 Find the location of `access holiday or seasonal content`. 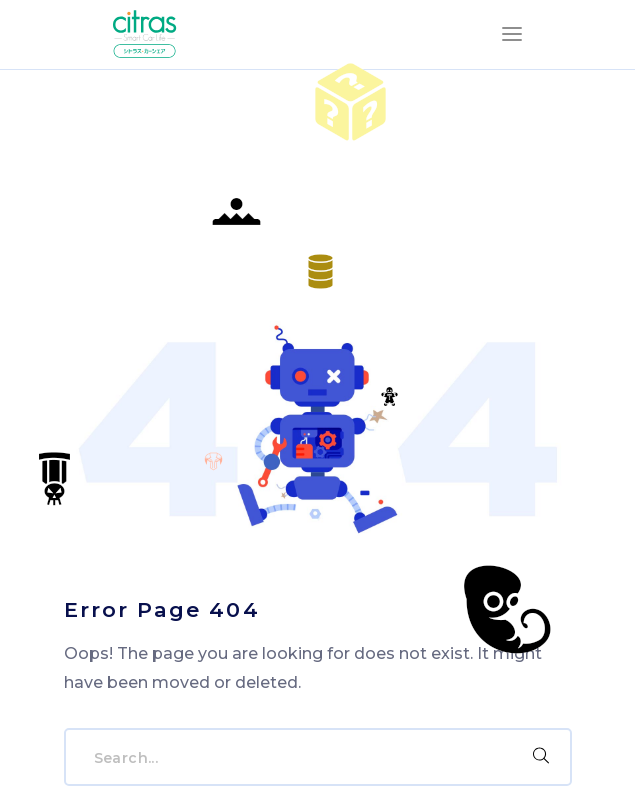

access holiday or seasonal content is located at coordinates (389, 396).